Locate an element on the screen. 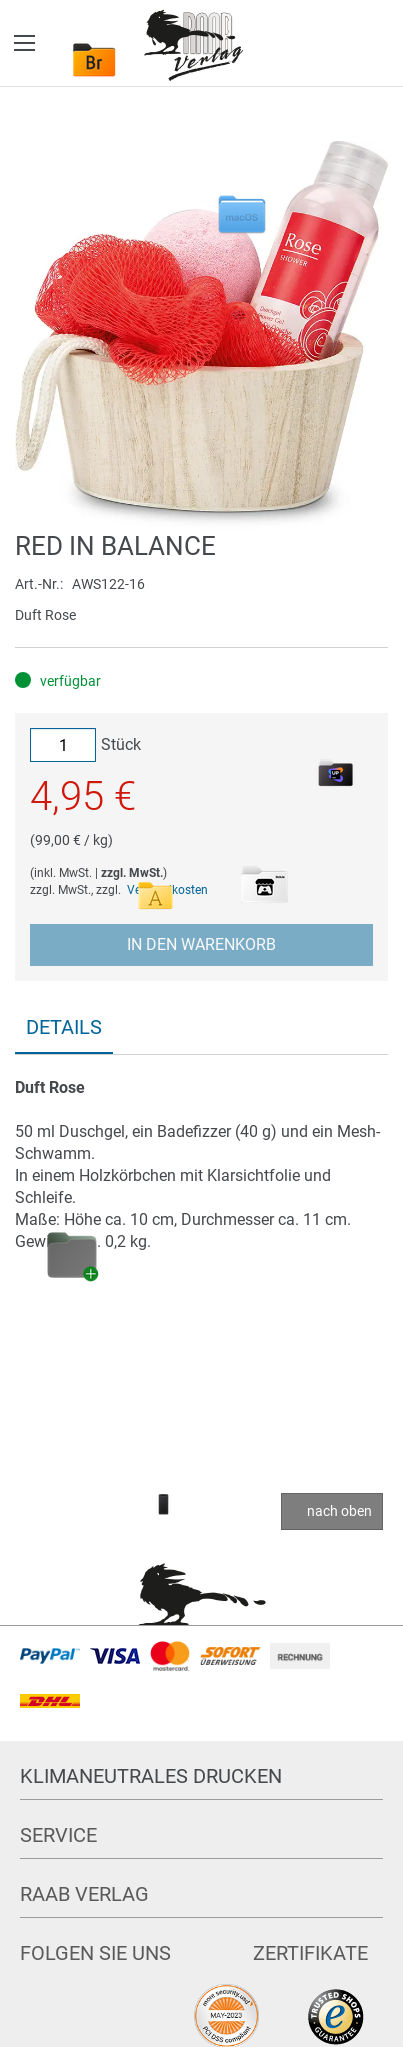  connected iPhone device is located at coordinates (163, 1504).